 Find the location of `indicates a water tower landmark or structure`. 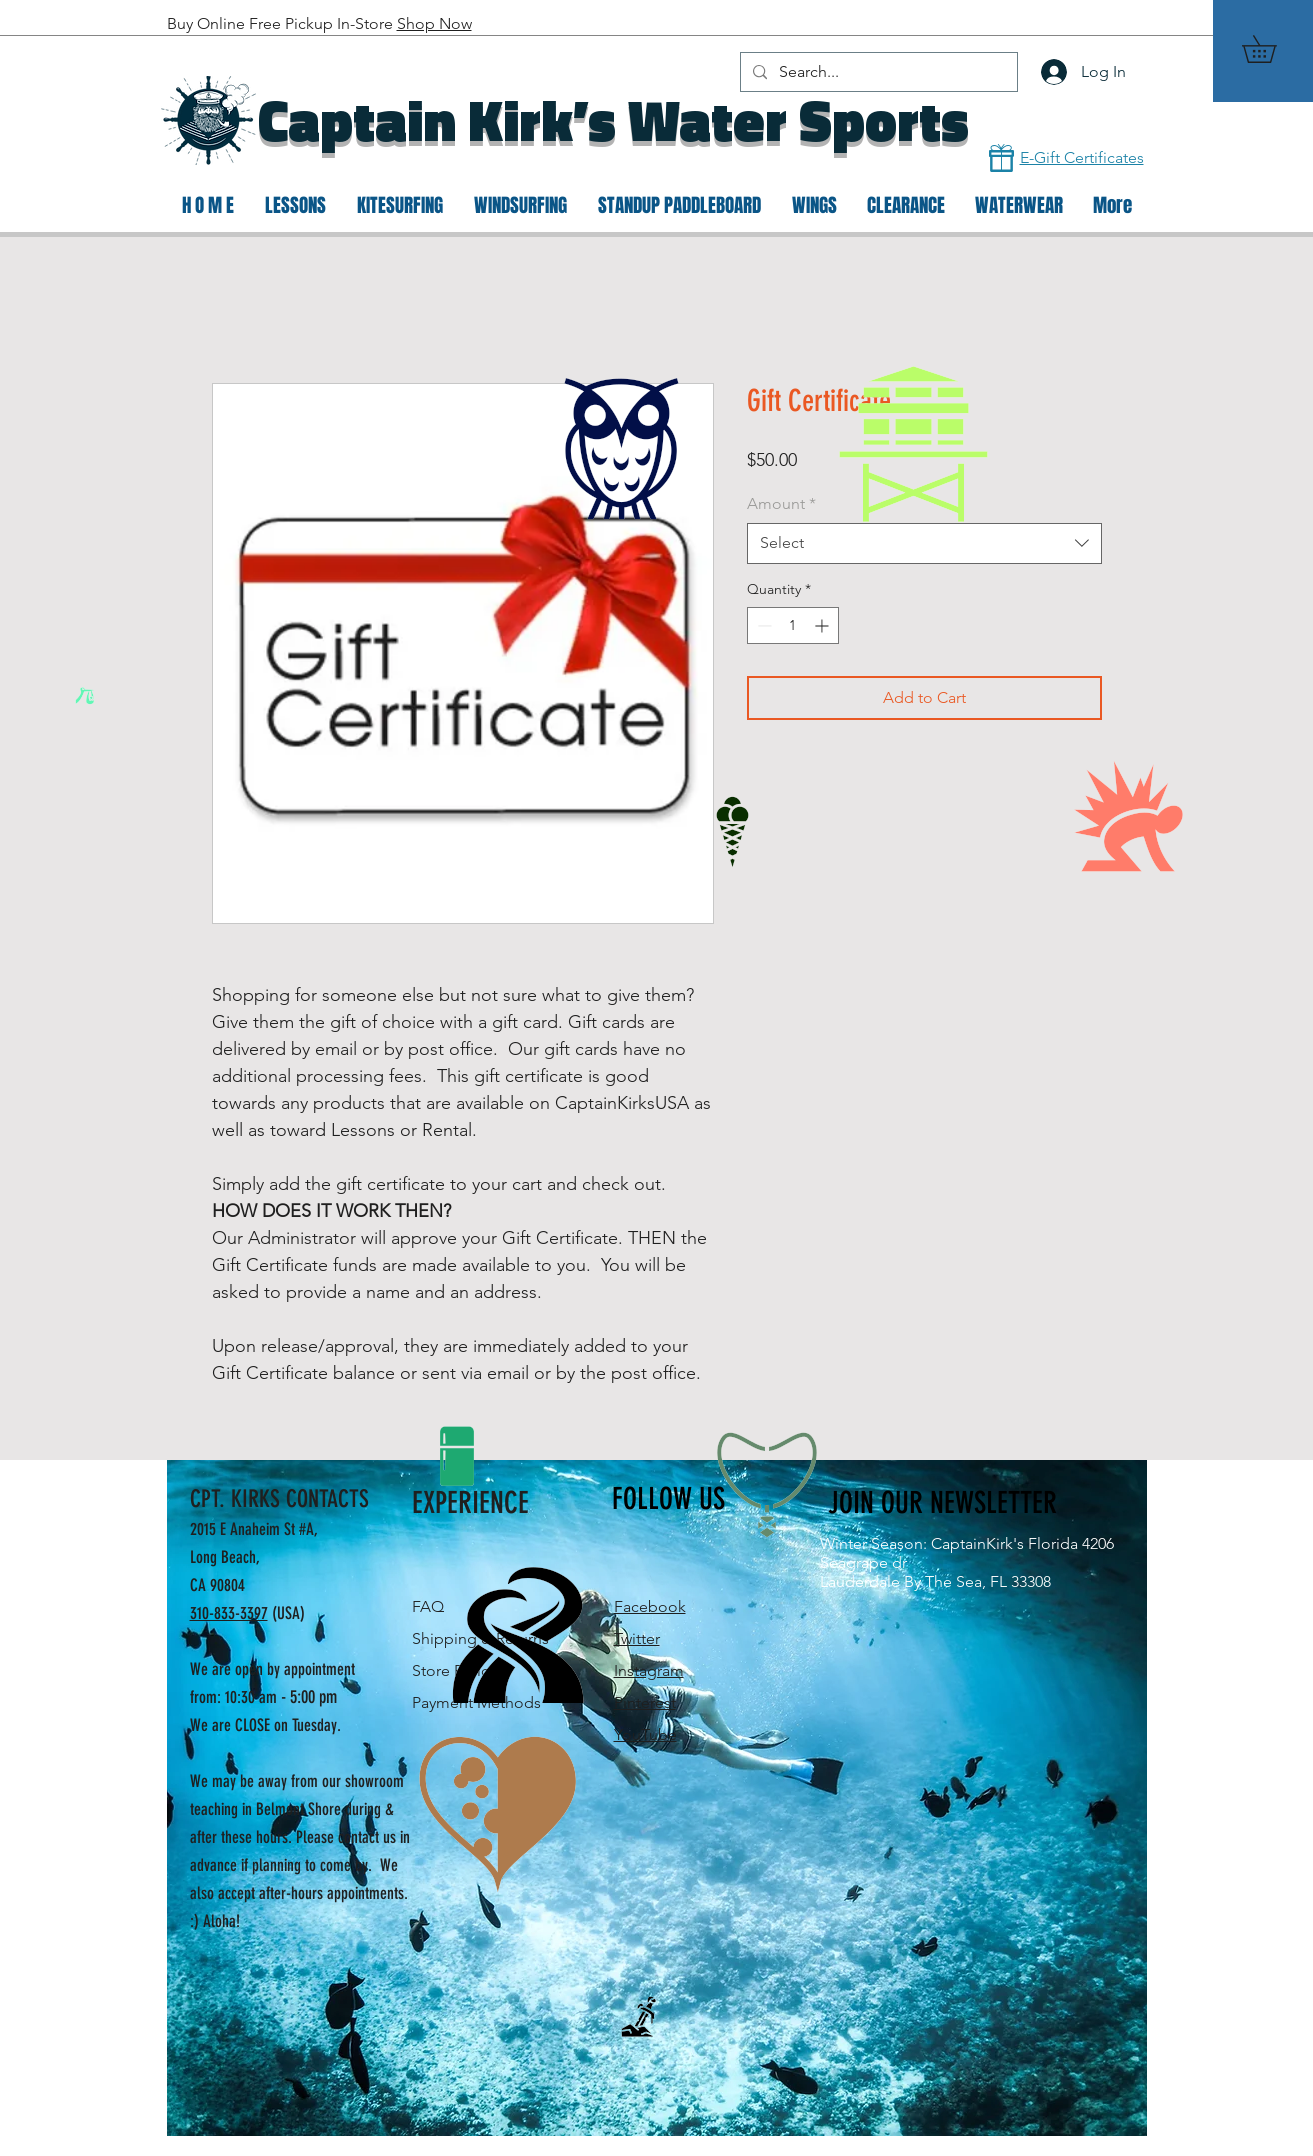

indicates a water tower landmark or structure is located at coordinates (913, 442).